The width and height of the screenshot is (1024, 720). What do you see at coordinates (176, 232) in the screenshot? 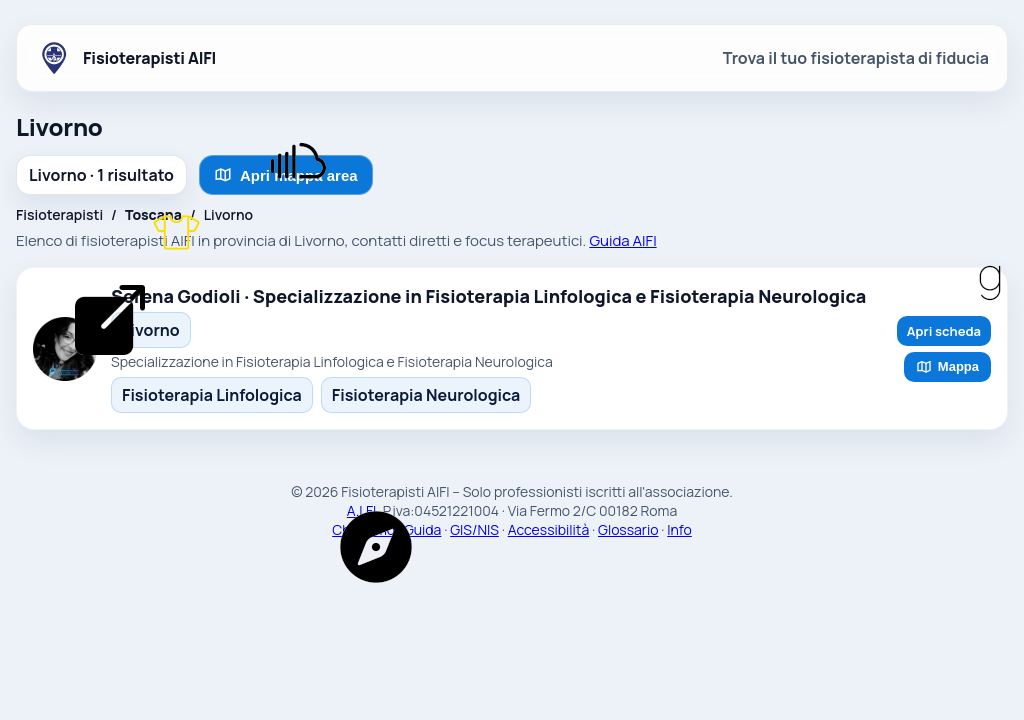
I see `browse clothing or apparel category` at bounding box center [176, 232].